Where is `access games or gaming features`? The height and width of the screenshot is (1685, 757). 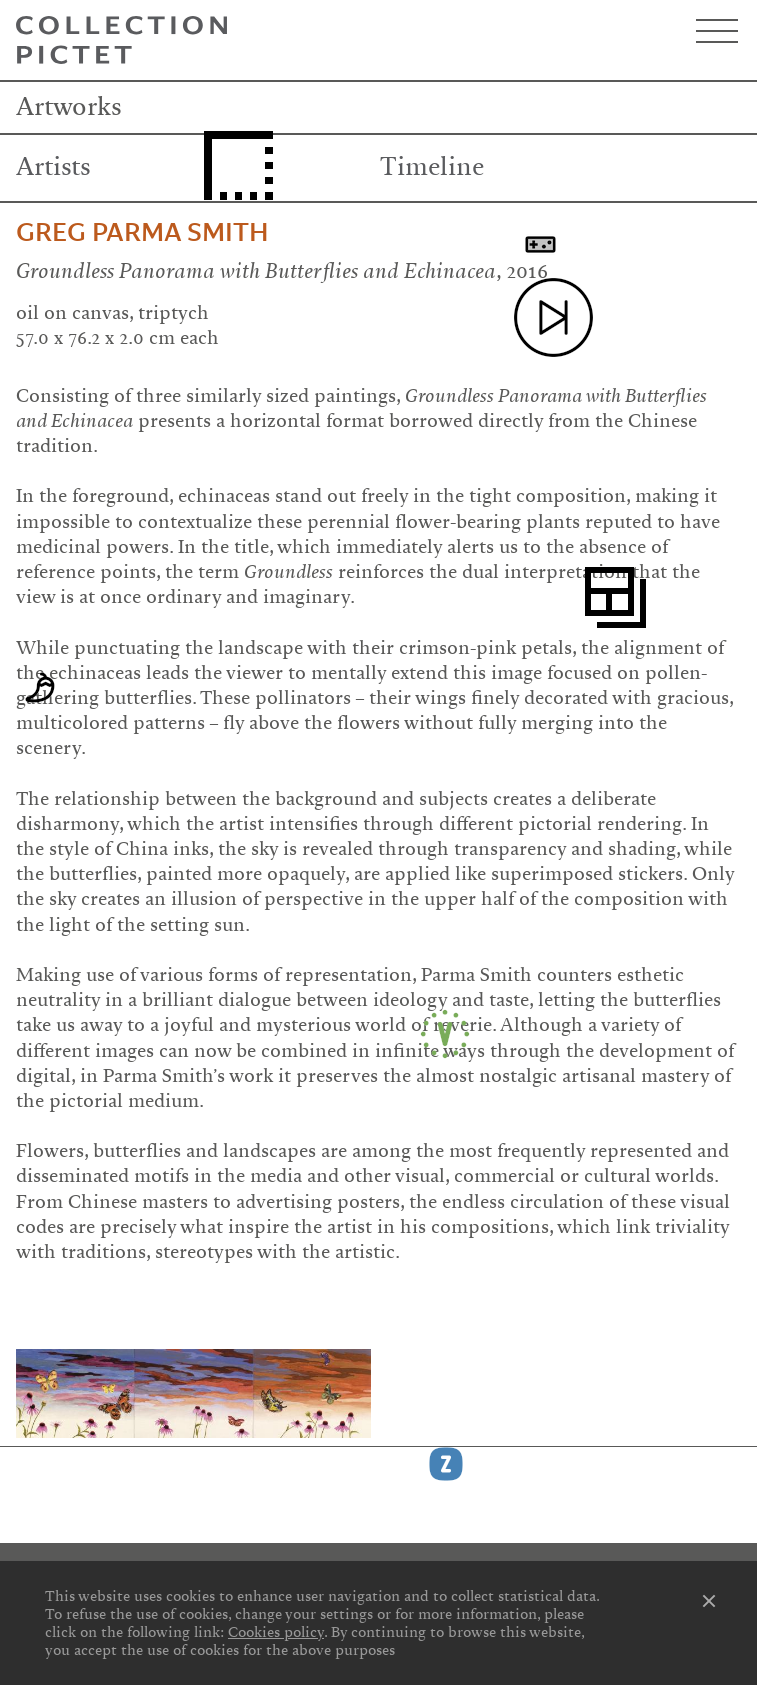
access games or gaming features is located at coordinates (540, 244).